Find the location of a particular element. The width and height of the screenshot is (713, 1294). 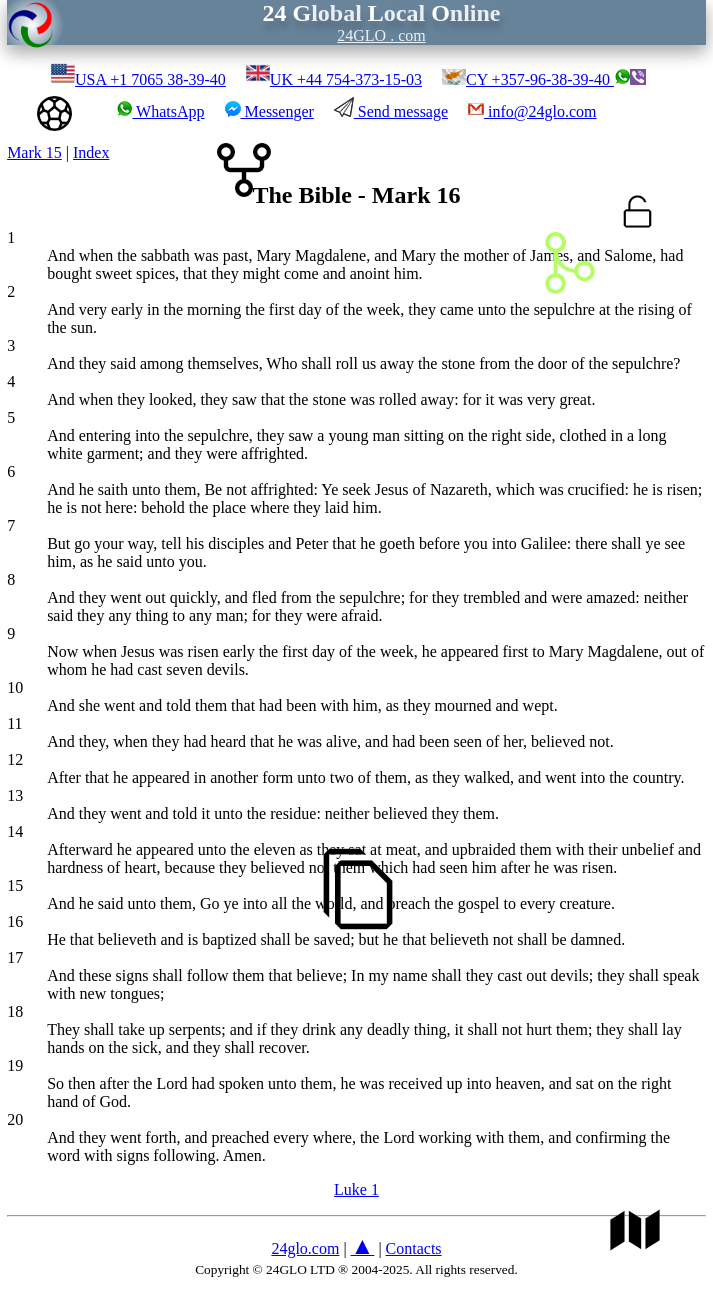

unlock a file or resource is located at coordinates (637, 211).